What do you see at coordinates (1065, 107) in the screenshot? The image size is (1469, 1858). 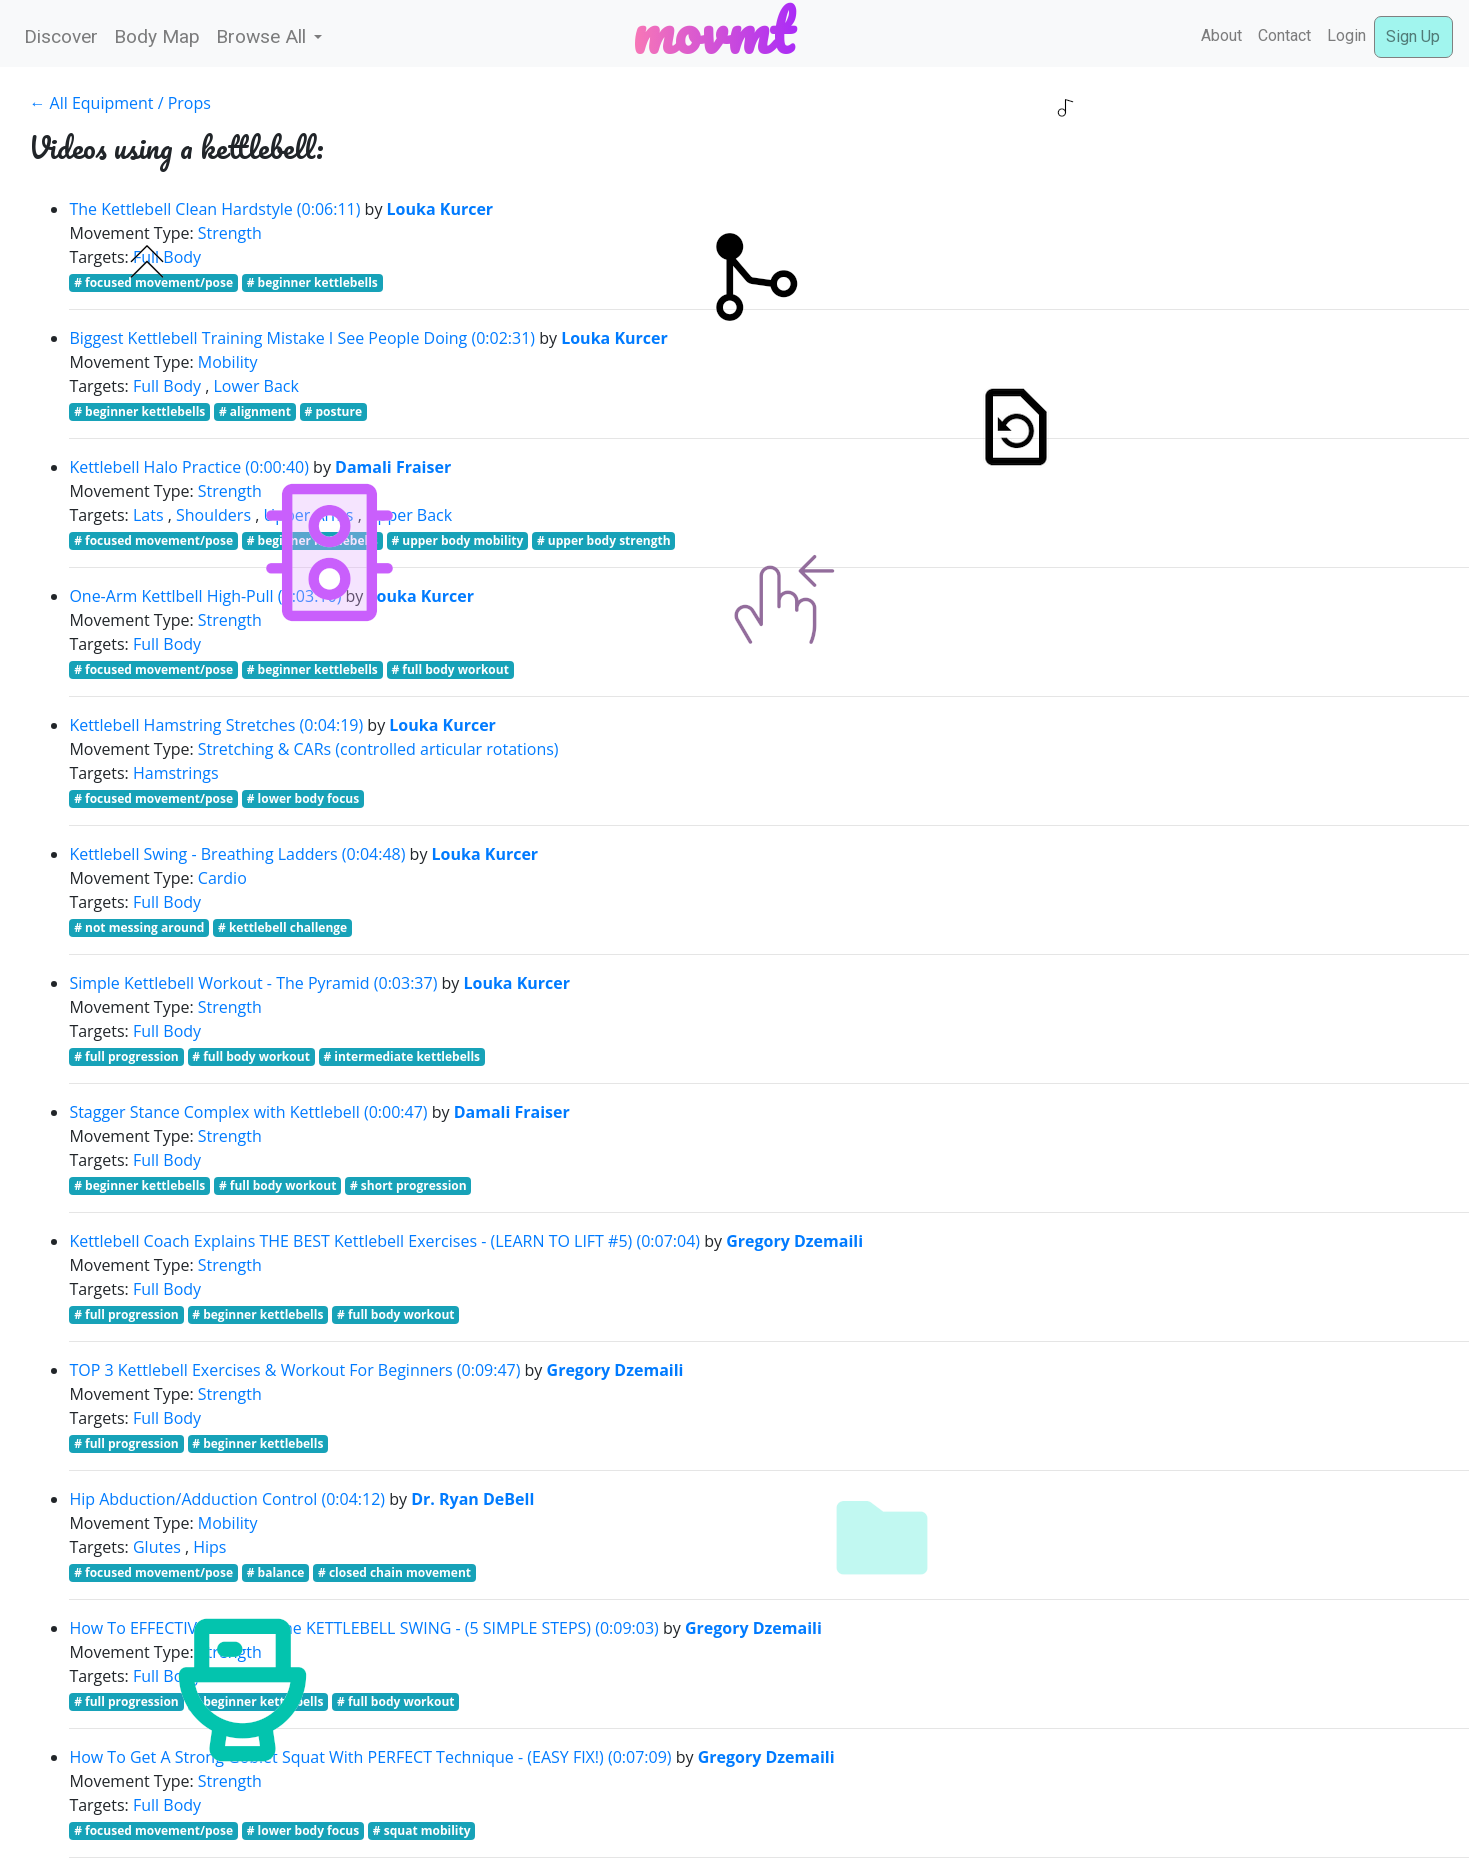 I see `play or access music` at bounding box center [1065, 107].